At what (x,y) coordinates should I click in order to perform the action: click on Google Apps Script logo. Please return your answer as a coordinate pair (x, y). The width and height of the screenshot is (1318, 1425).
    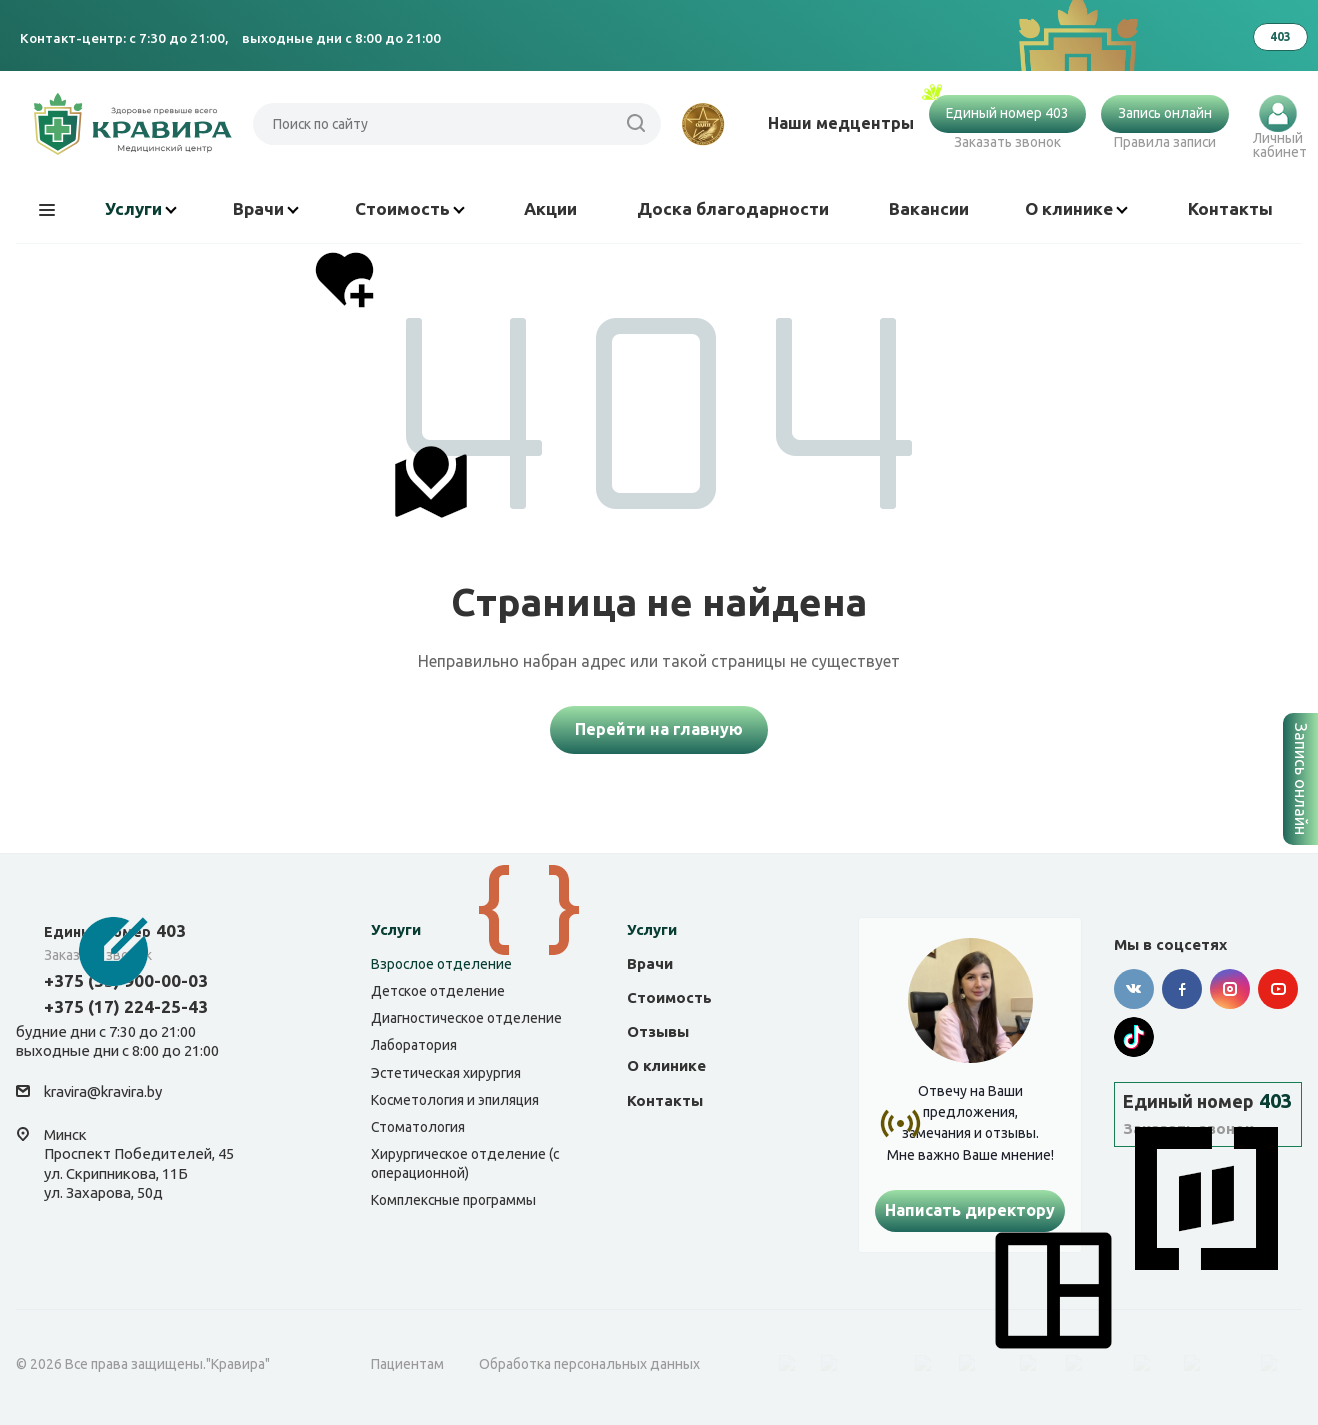
    Looking at the image, I should click on (932, 92).